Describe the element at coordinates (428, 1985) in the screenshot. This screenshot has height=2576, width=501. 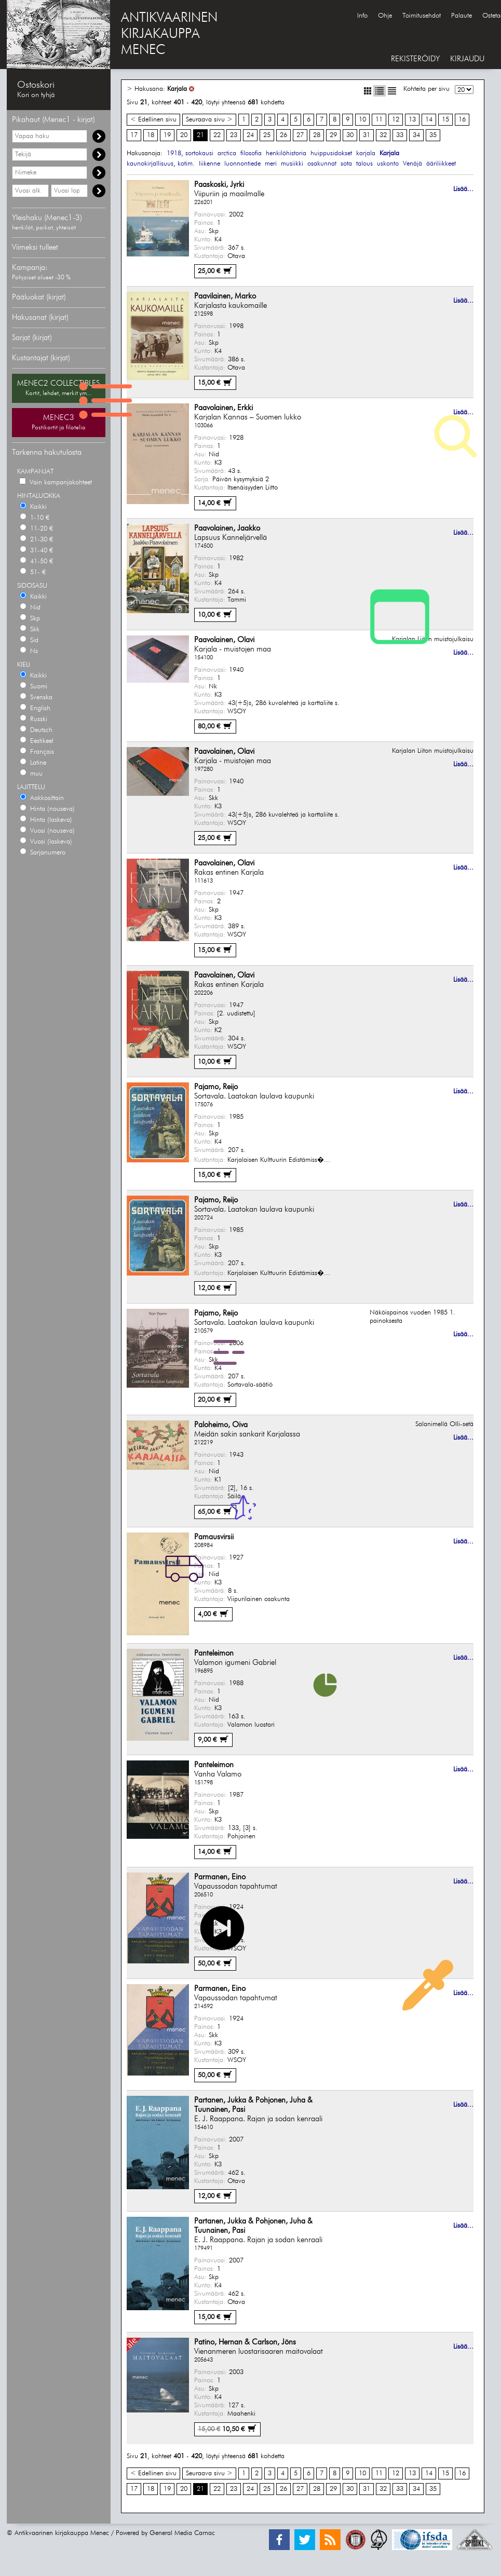
I see `pick a color from the screen` at that location.